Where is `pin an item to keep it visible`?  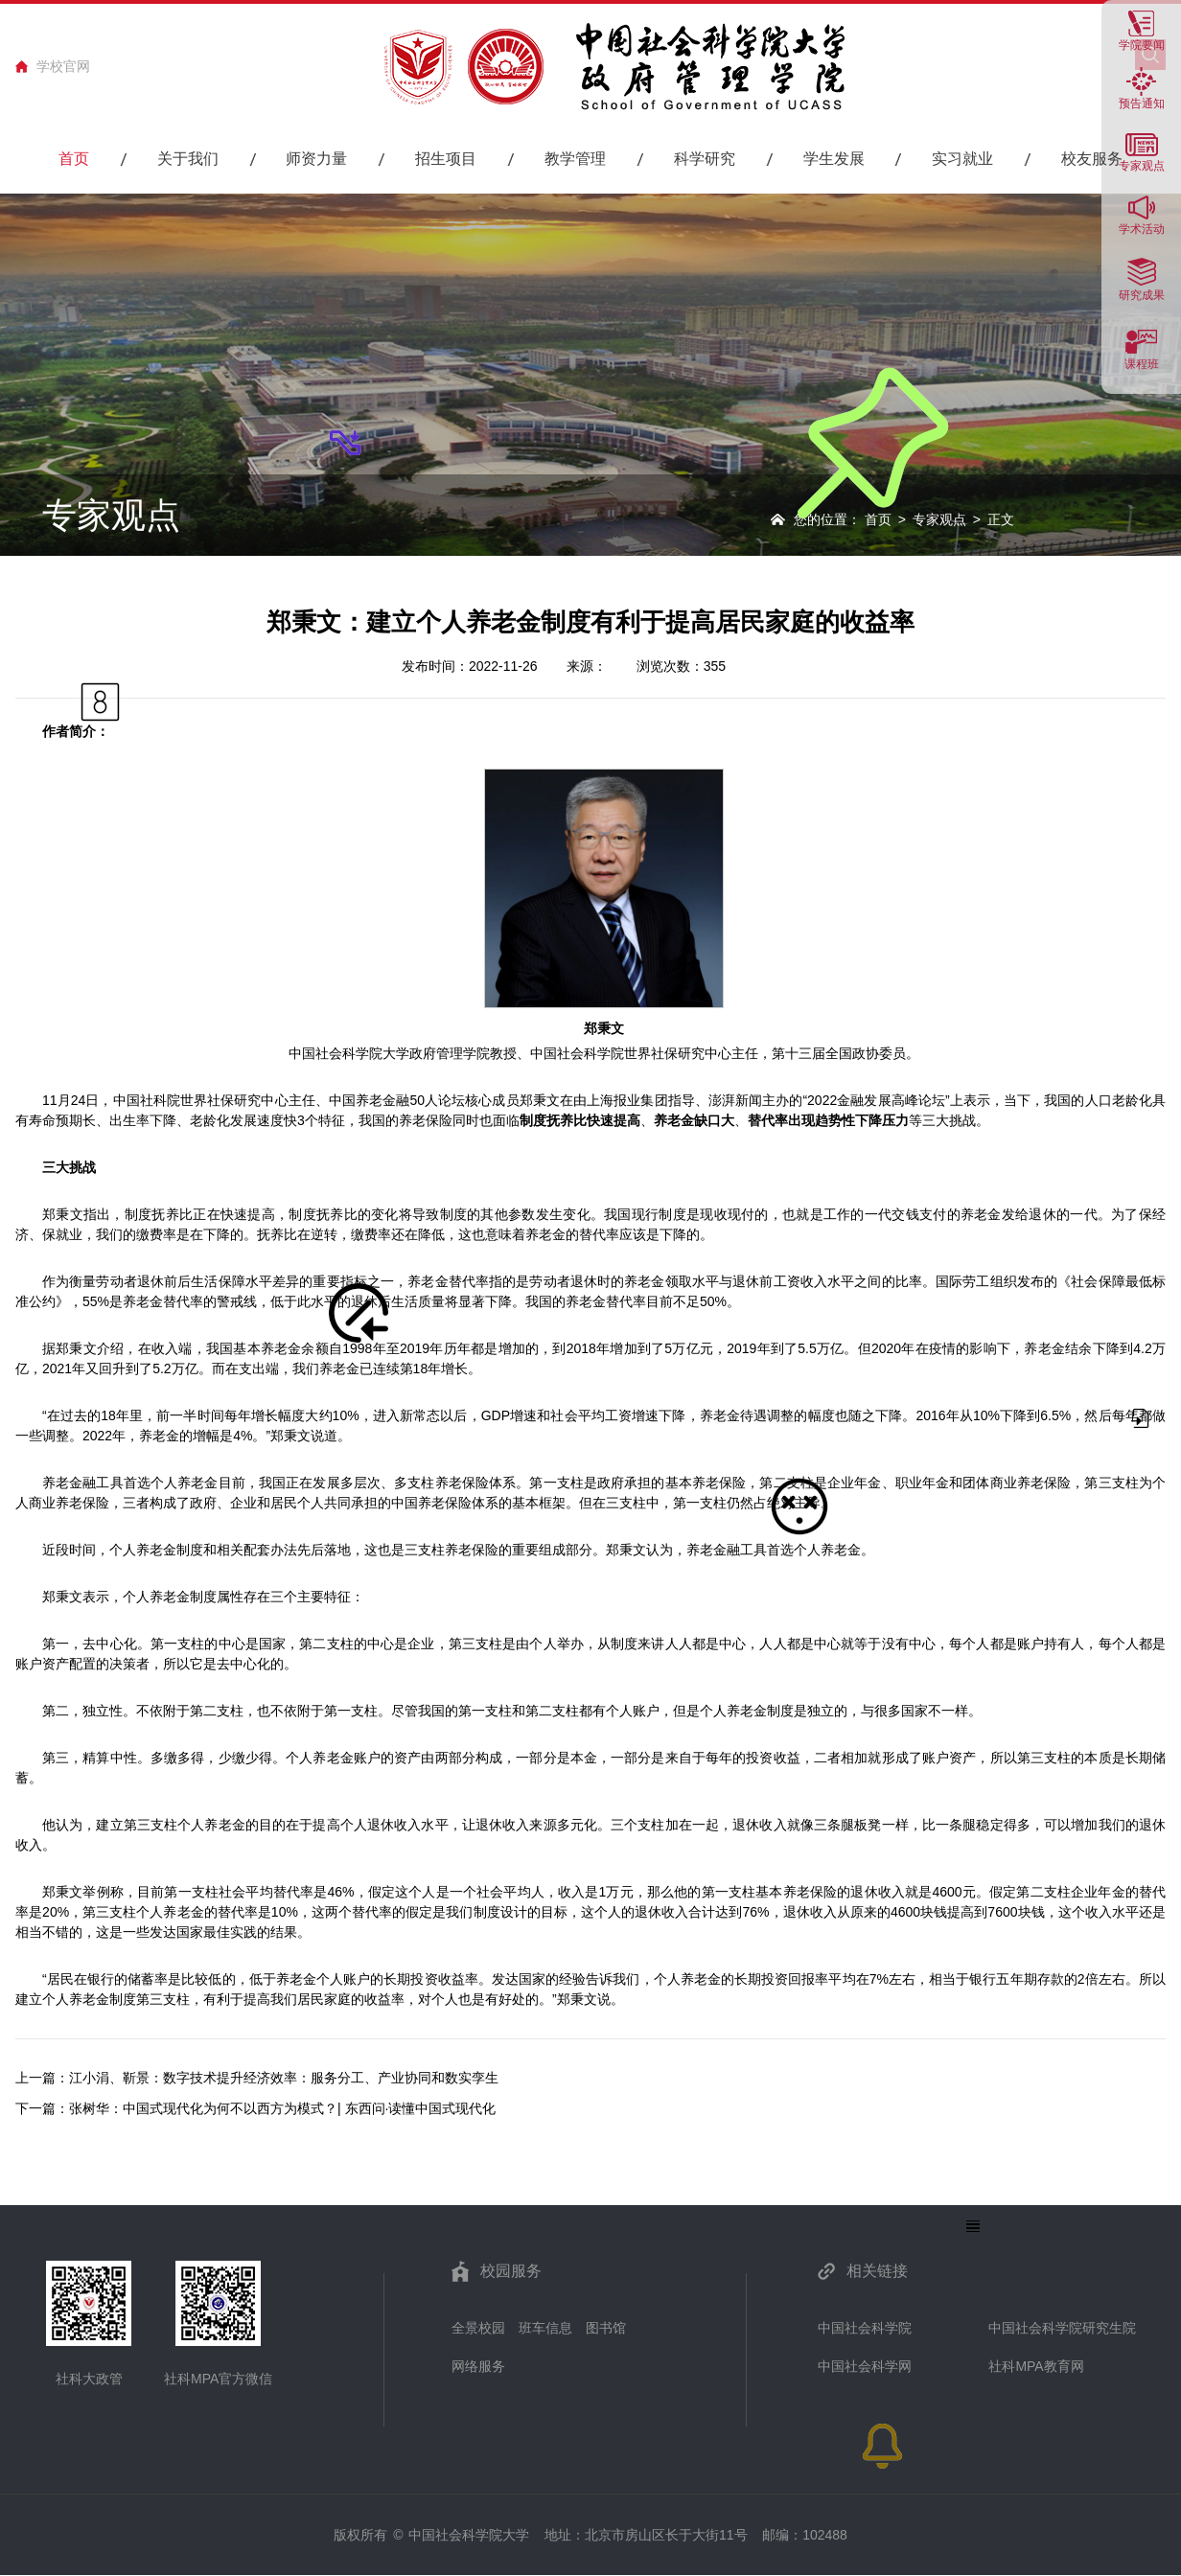 pin an item to keep it visible is located at coordinates (868, 447).